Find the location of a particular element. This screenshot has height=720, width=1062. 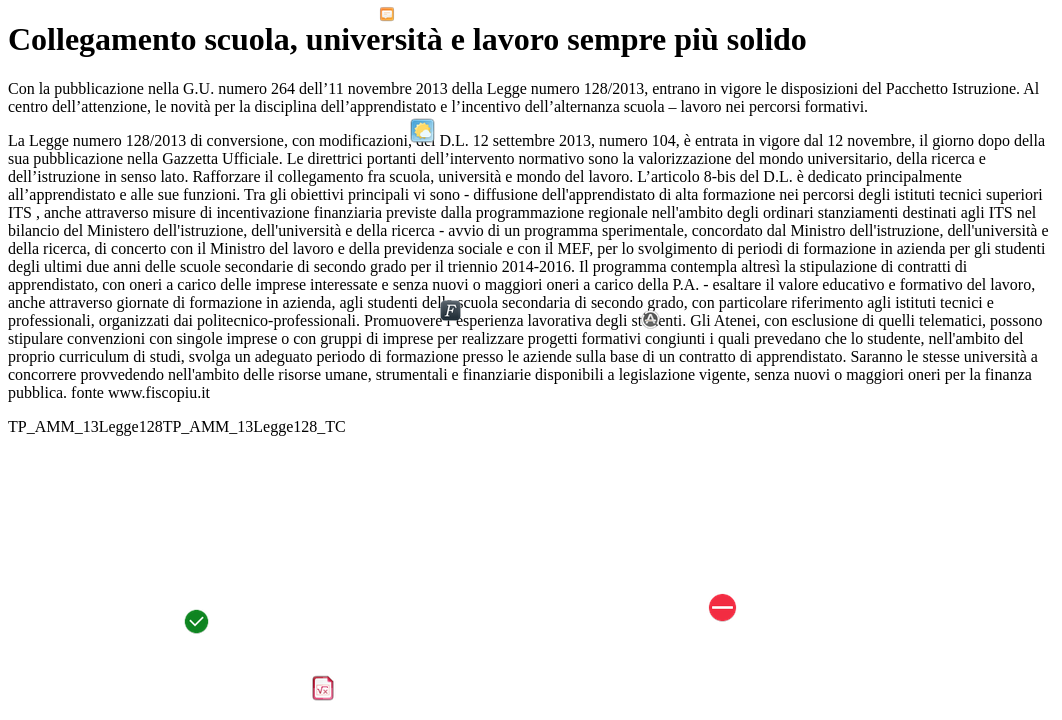

open font management app is located at coordinates (450, 310).